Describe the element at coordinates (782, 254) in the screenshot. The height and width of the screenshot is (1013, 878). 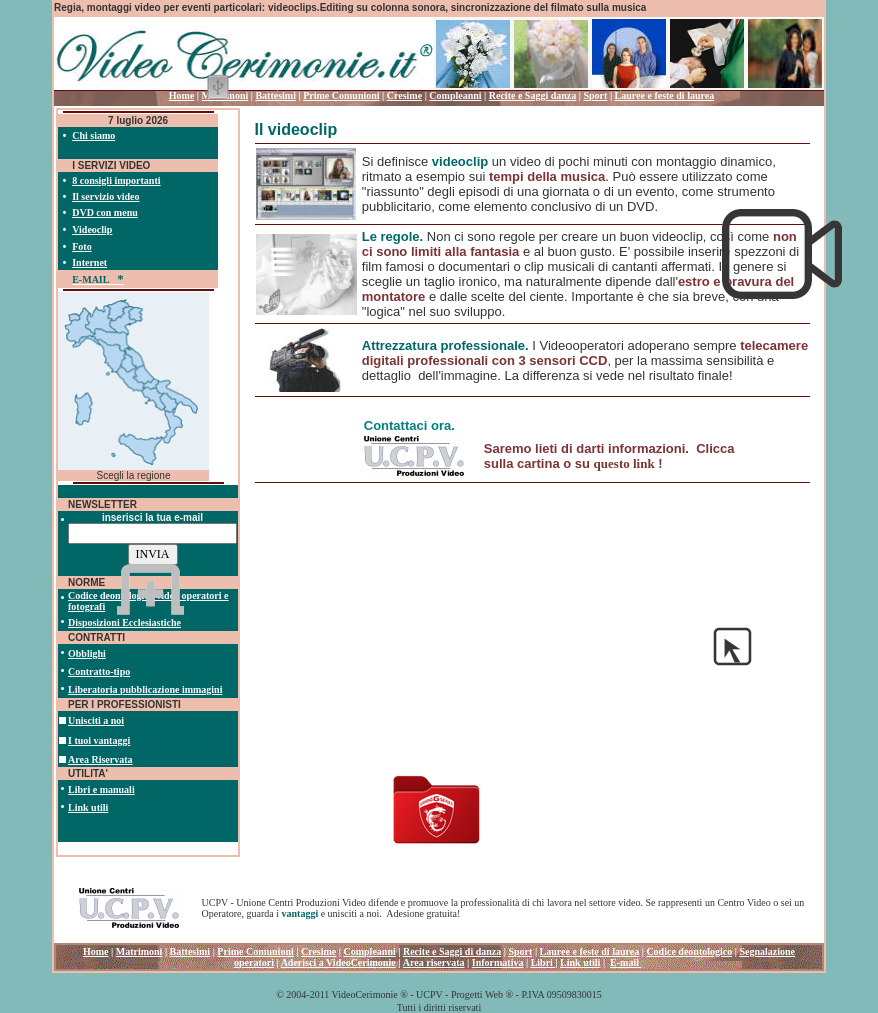
I see `start a video call` at that location.